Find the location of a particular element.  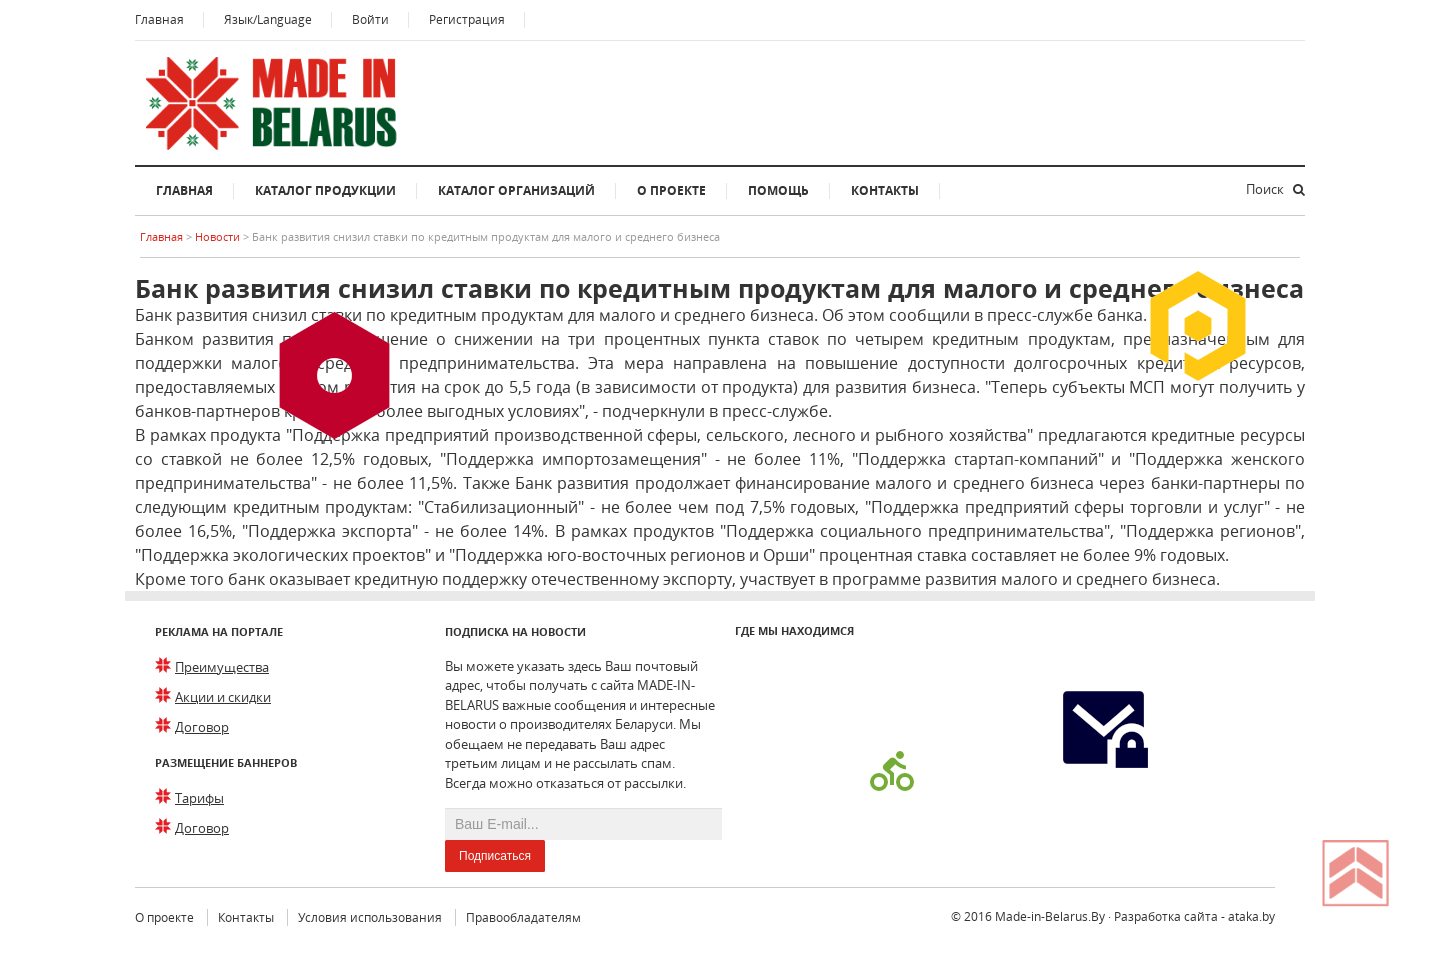

secure or encrypted email is located at coordinates (1103, 727).